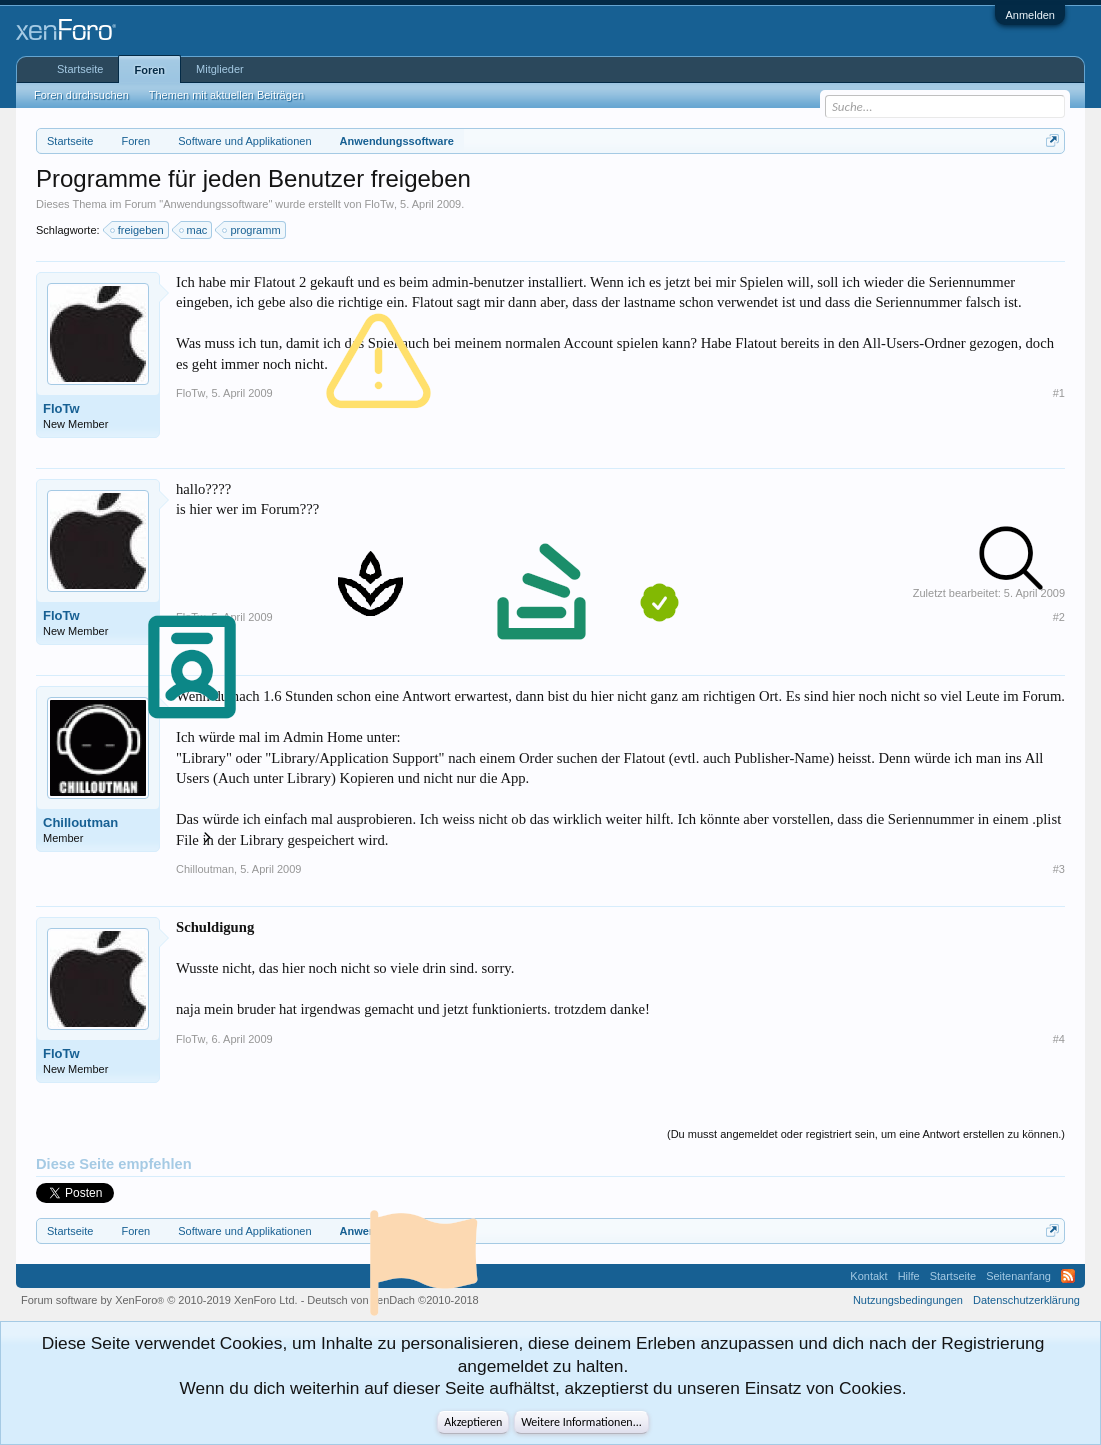 The width and height of the screenshot is (1101, 1445). I want to click on view user profile or identity information, so click(192, 667).